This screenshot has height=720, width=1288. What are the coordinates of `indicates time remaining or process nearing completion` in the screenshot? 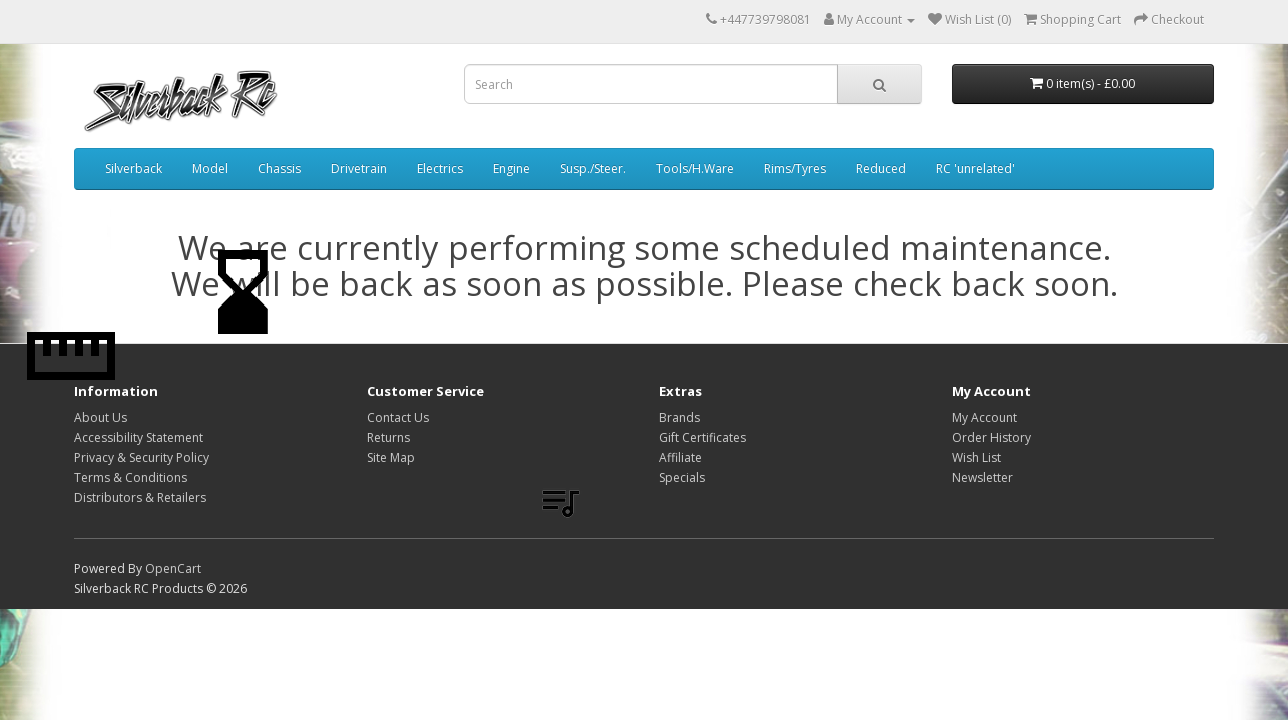 It's located at (243, 292).